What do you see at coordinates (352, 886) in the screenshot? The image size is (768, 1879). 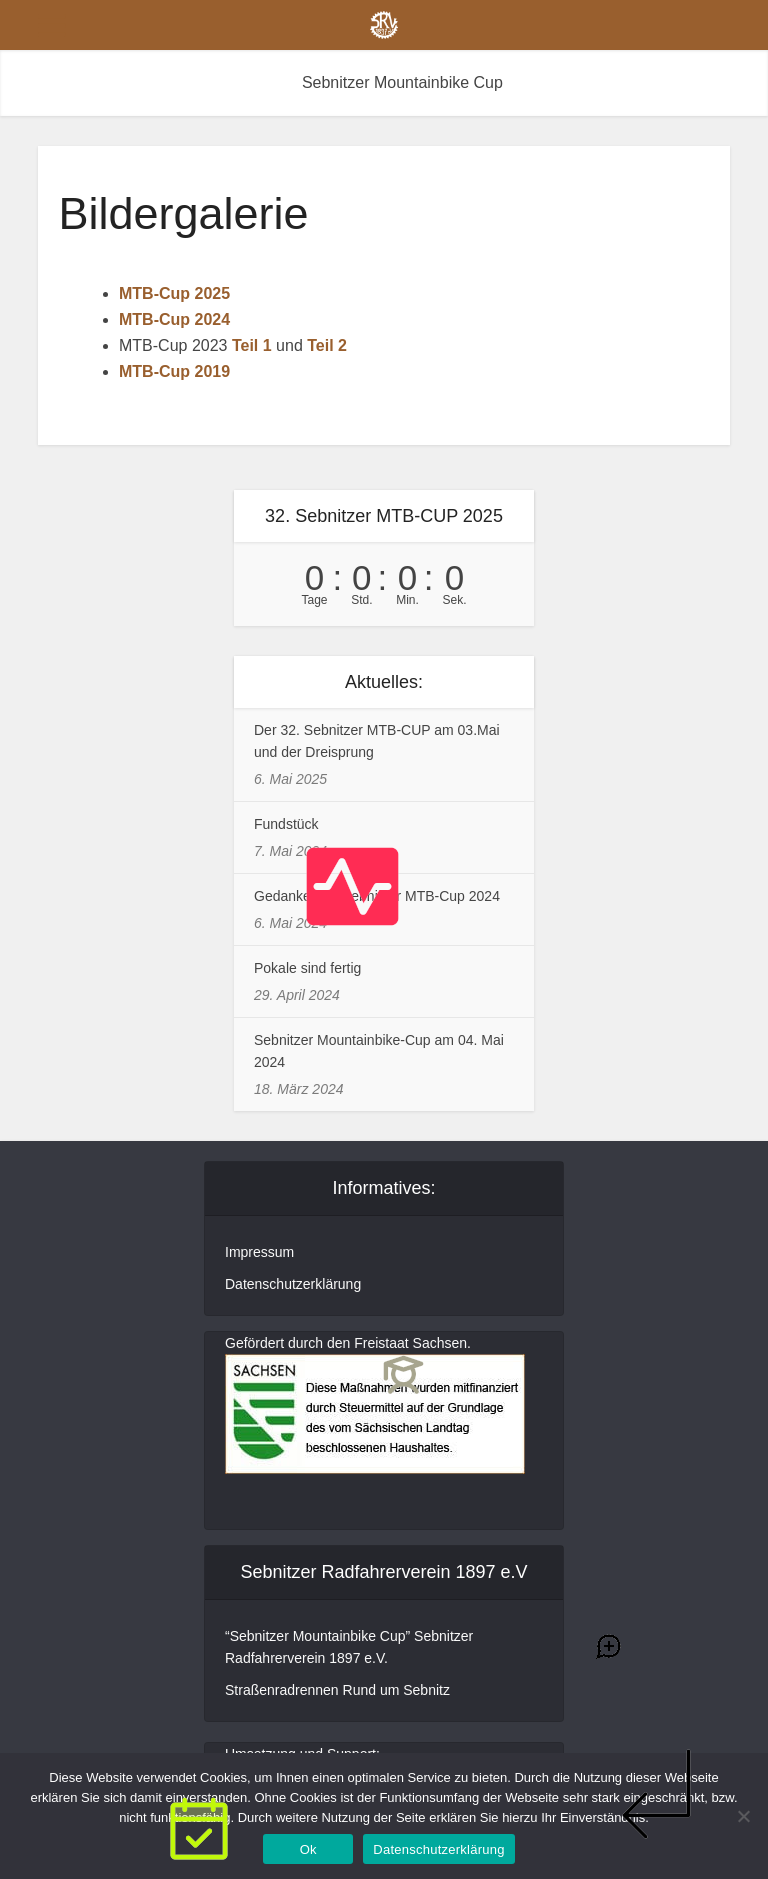 I see `view health or heart rate data` at bounding box center [352, 886].